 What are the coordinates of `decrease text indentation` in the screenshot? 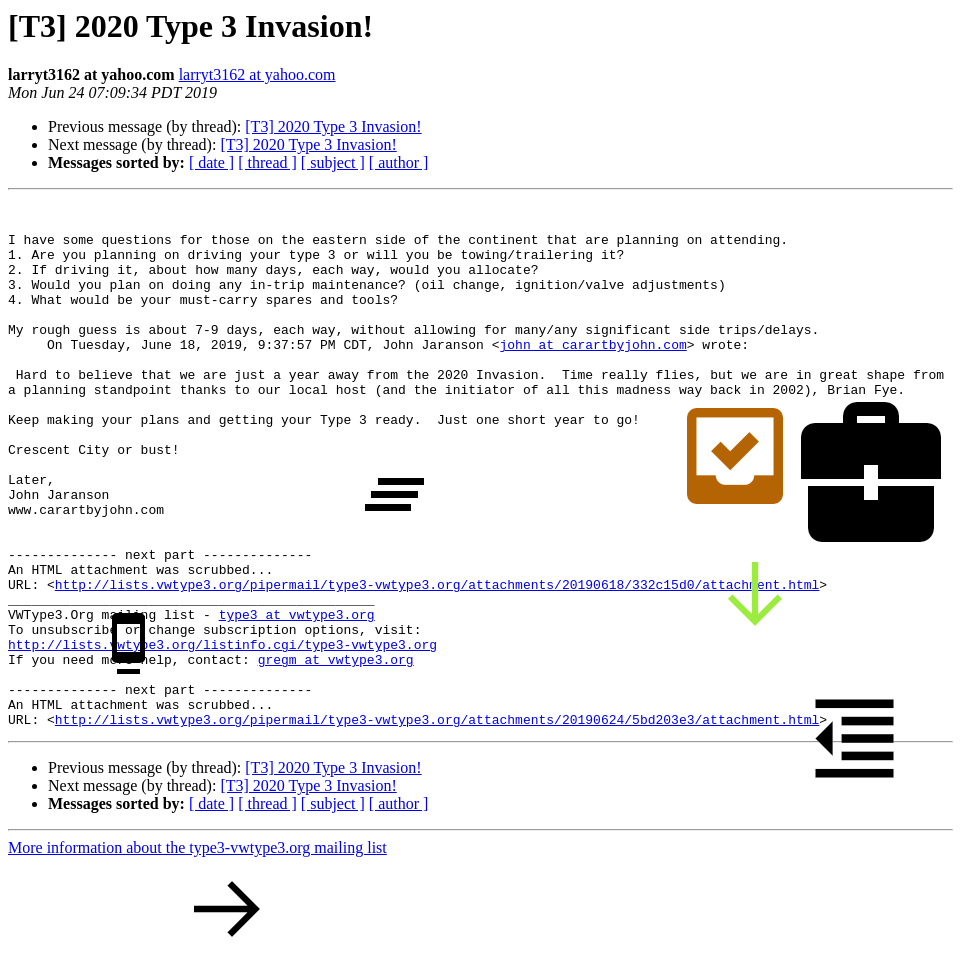 It's located at (854, 738).